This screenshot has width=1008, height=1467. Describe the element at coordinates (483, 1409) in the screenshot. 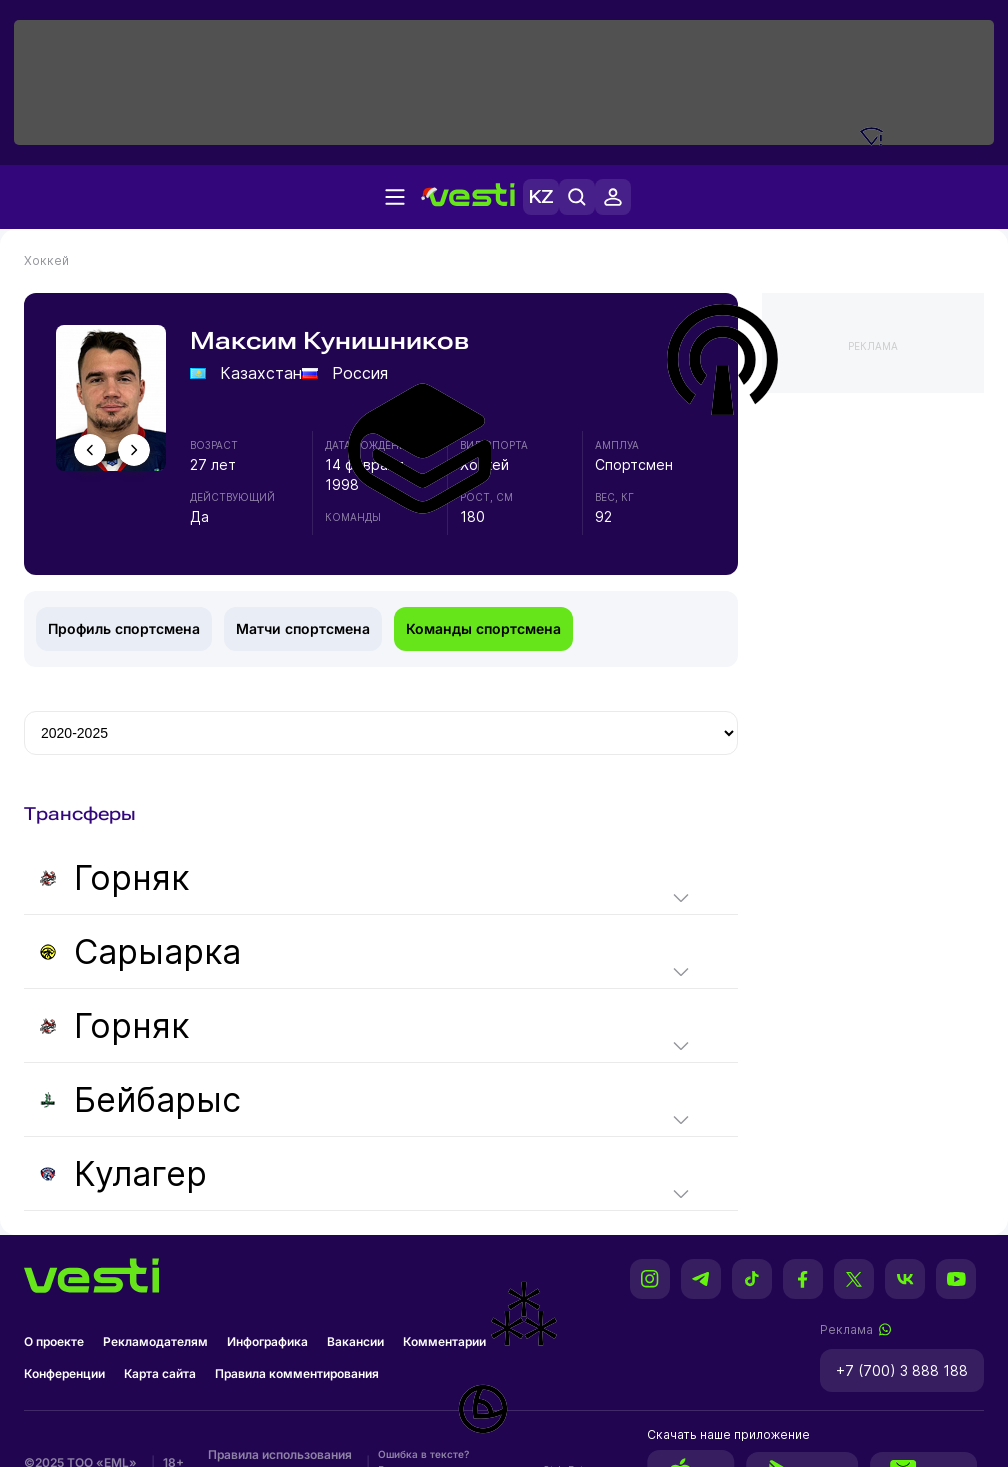

I see `CoreOS logo` at that location.